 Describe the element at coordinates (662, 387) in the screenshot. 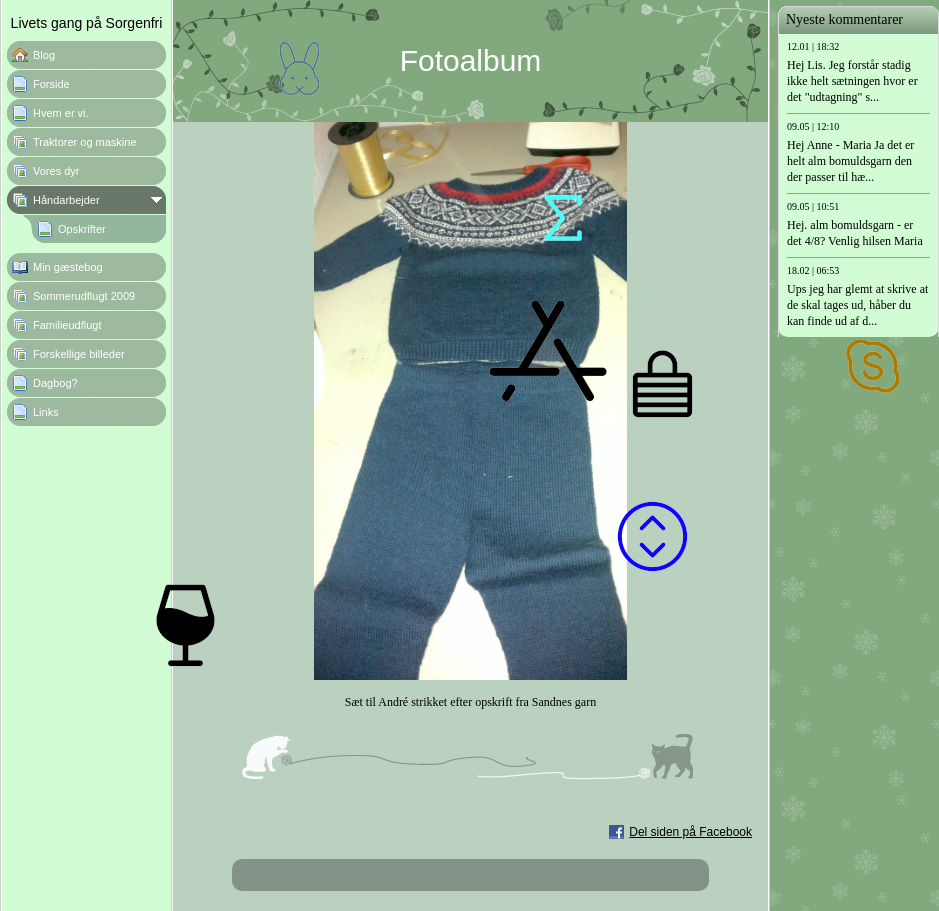

I see `indicates a secure or encrypted connection` at that location.